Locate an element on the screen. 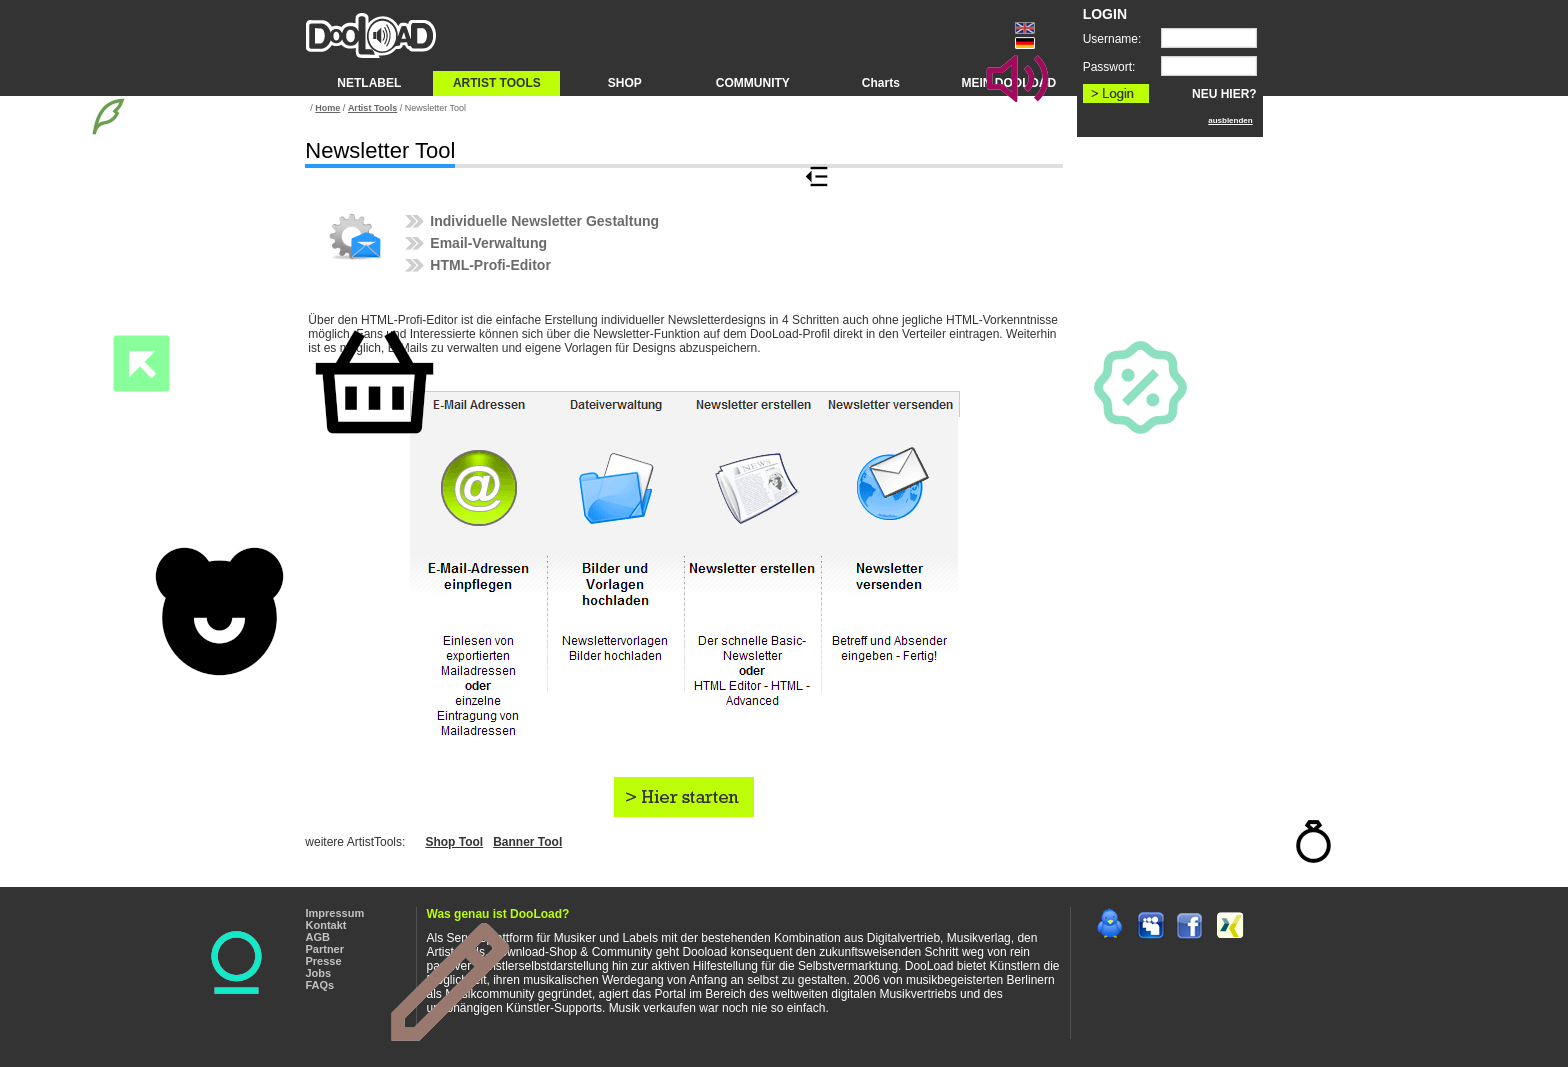  collapse the sidebar menu is located at coordinates (816, 176).